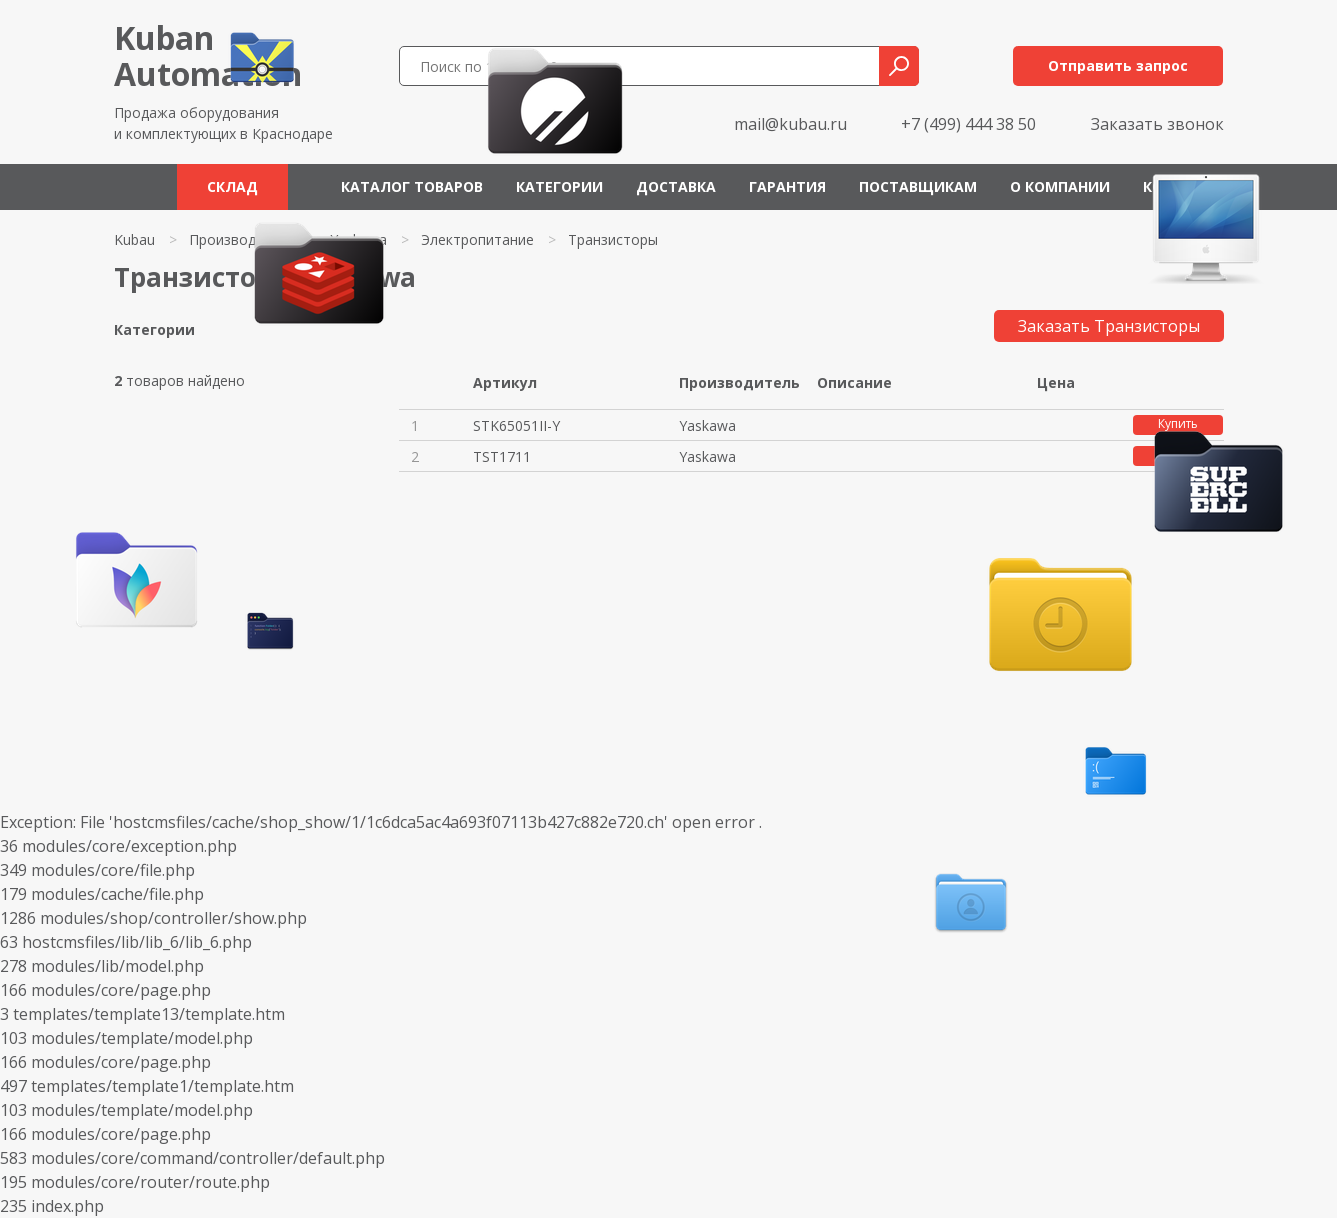 The width and height of the screenshot is (1337, 1218). I want to click on open redis database project folder, so click(318, 276).